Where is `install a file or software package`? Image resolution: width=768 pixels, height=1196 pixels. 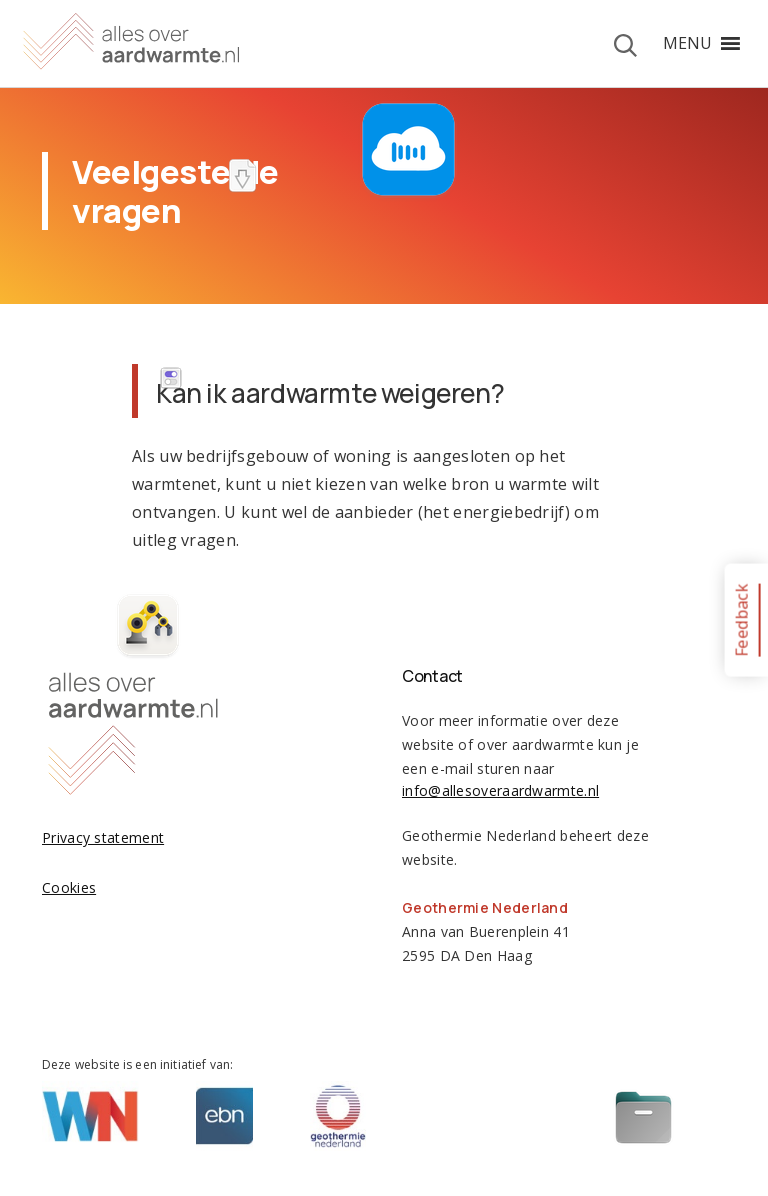
install a file or software package is located at coordinates (242, 175).